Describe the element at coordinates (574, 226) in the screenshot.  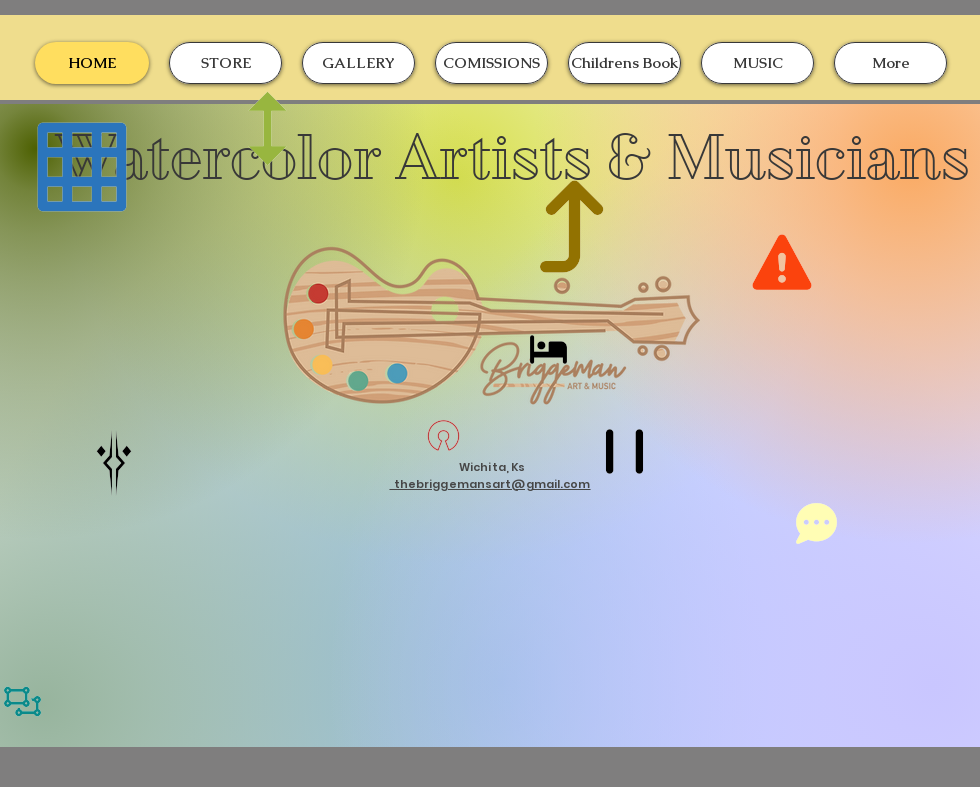
I see `go up one level in navigation` at that location.